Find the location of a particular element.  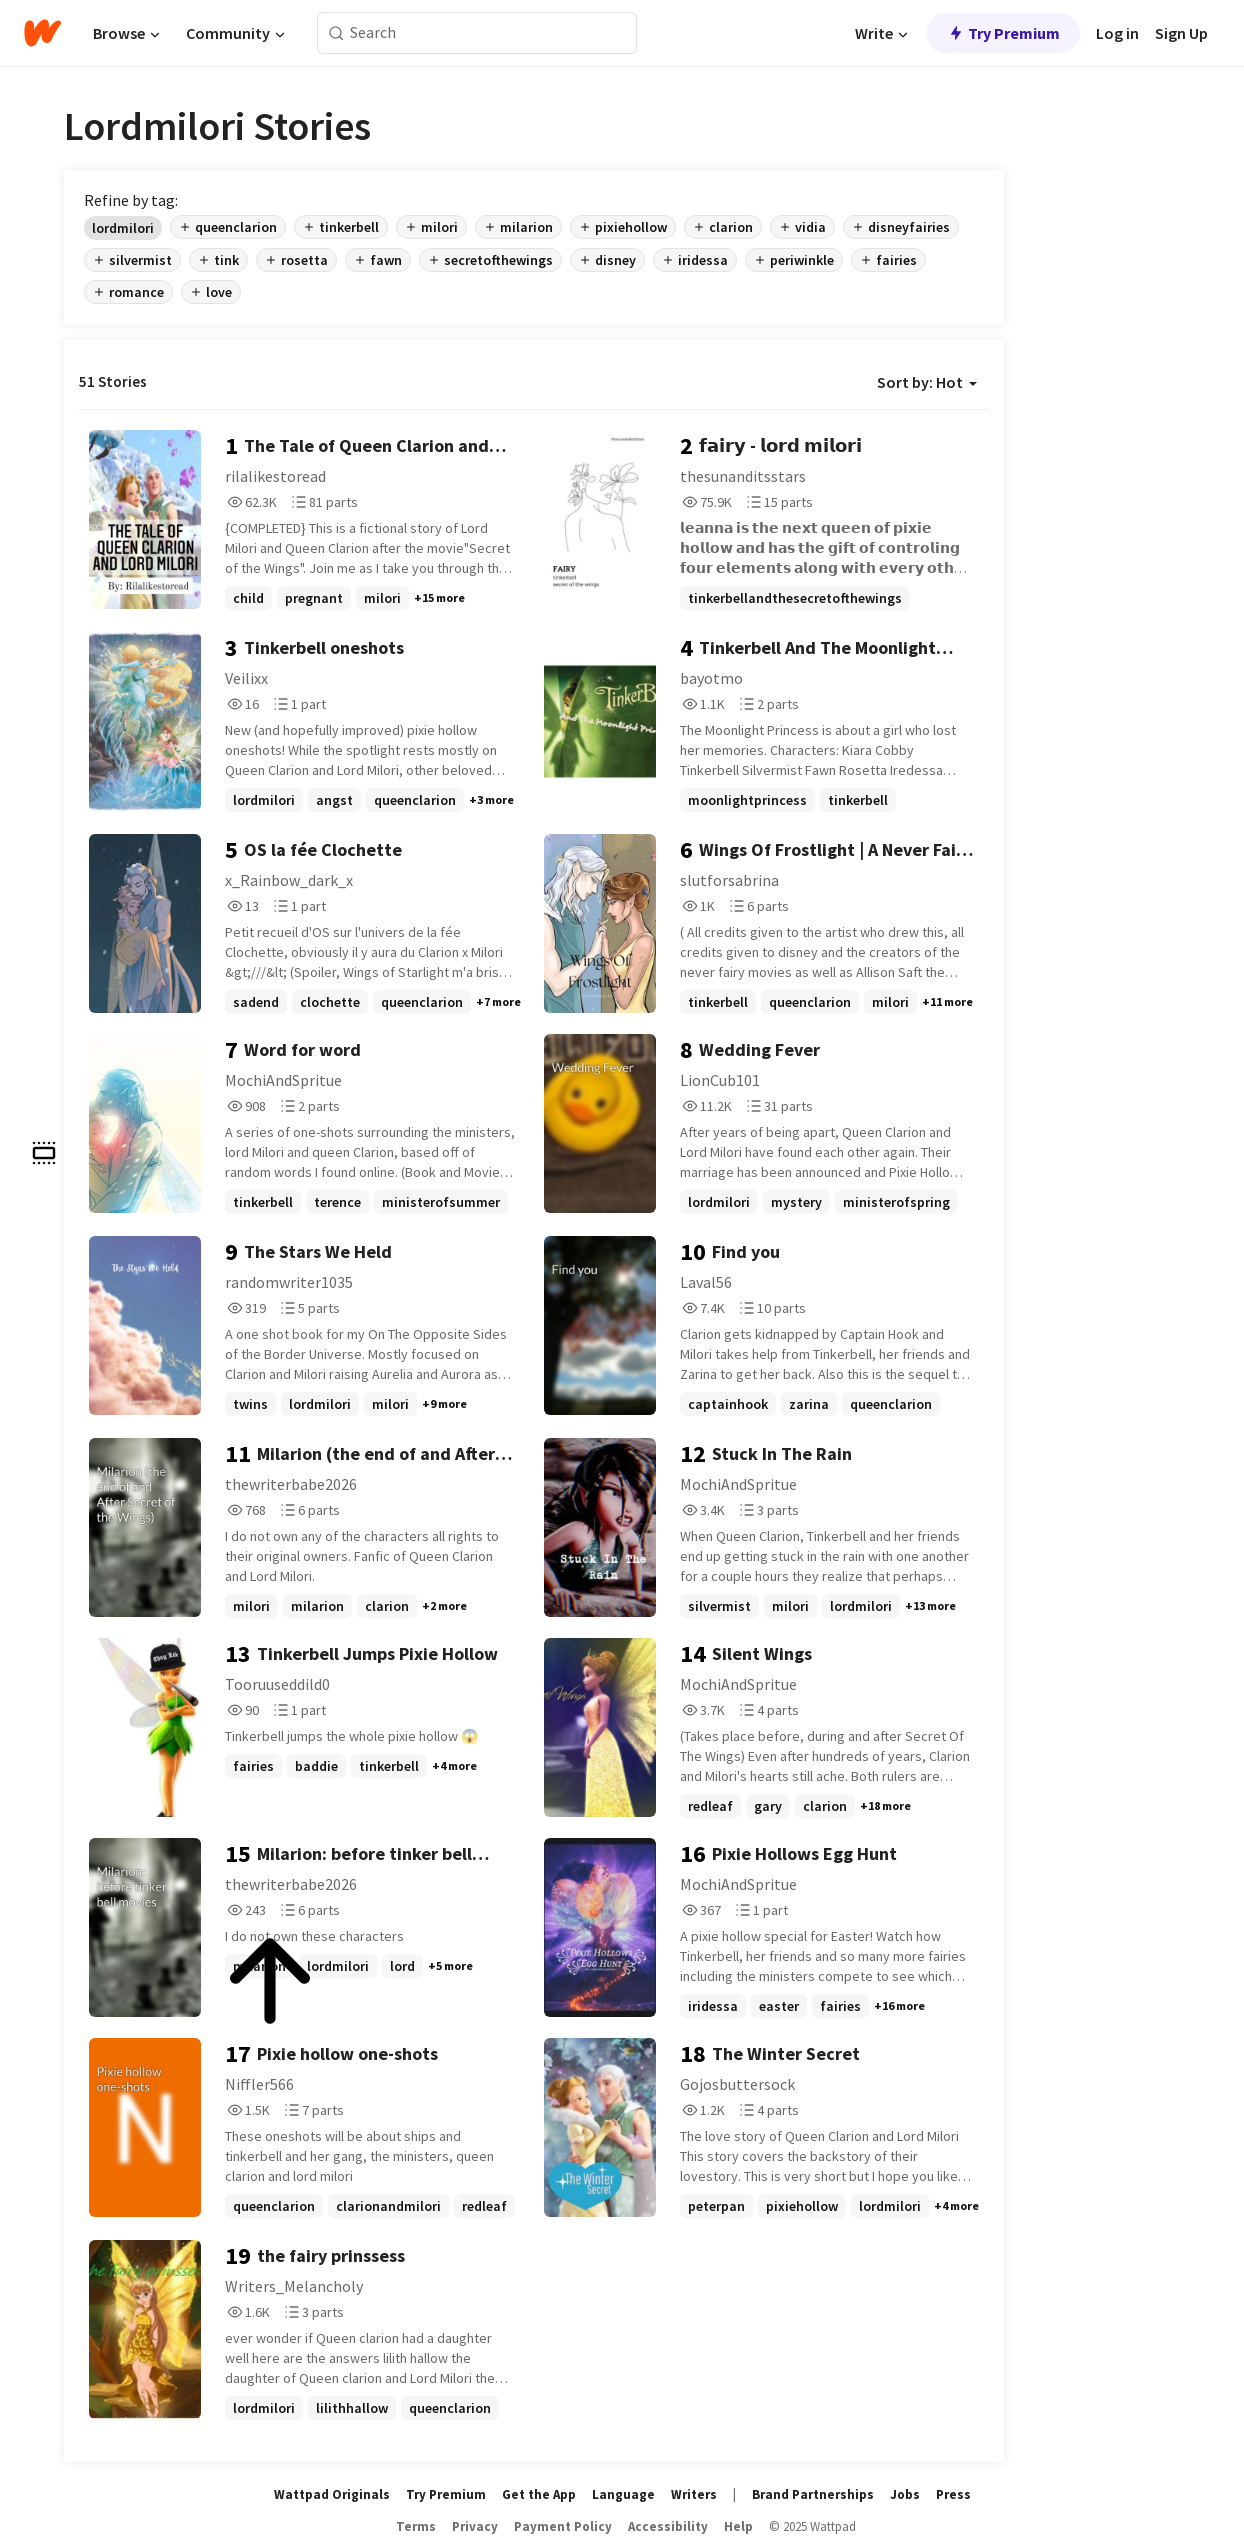

scroll to top of page is located at coordinates (270, 1981).